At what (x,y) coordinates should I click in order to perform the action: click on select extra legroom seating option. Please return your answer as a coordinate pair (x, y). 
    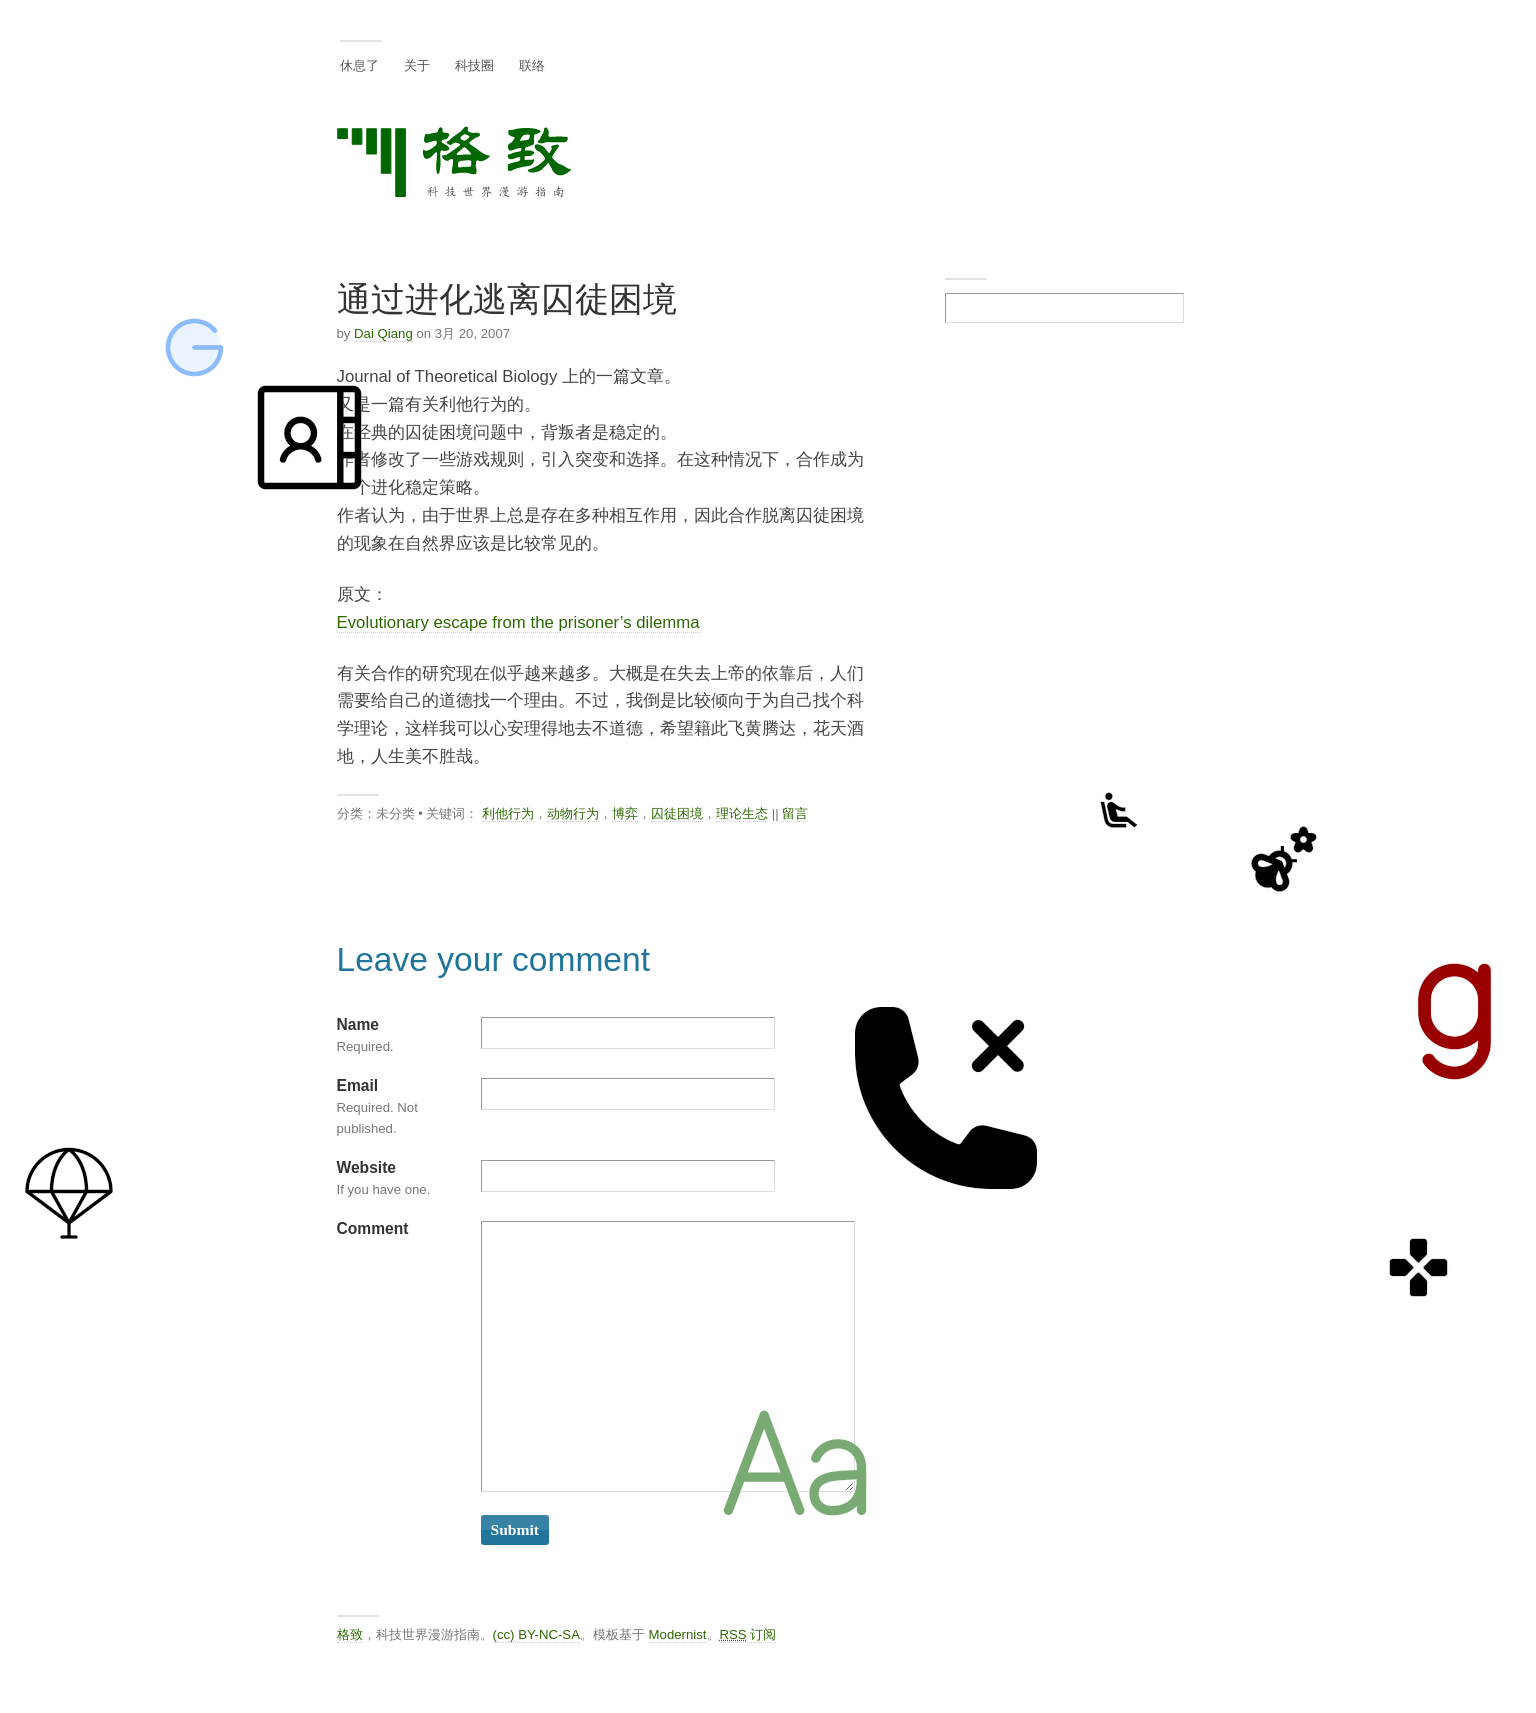
    Looking at the image, I should click on (1119, 811).